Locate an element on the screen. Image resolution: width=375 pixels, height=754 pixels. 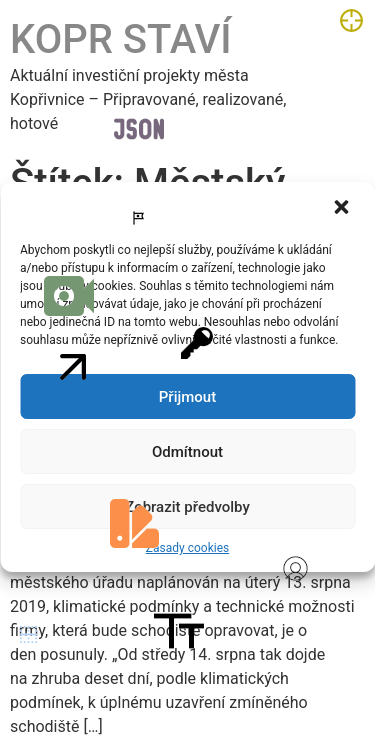
view your profile is located at coordinates (295, 568).